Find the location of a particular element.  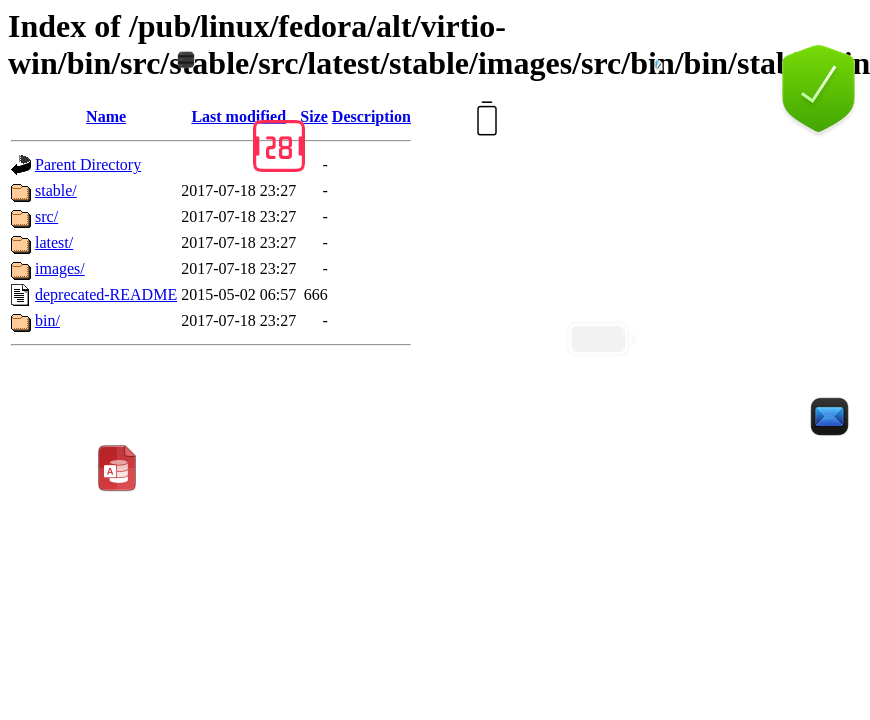

open the mail app is located at coordinates (829, 416).